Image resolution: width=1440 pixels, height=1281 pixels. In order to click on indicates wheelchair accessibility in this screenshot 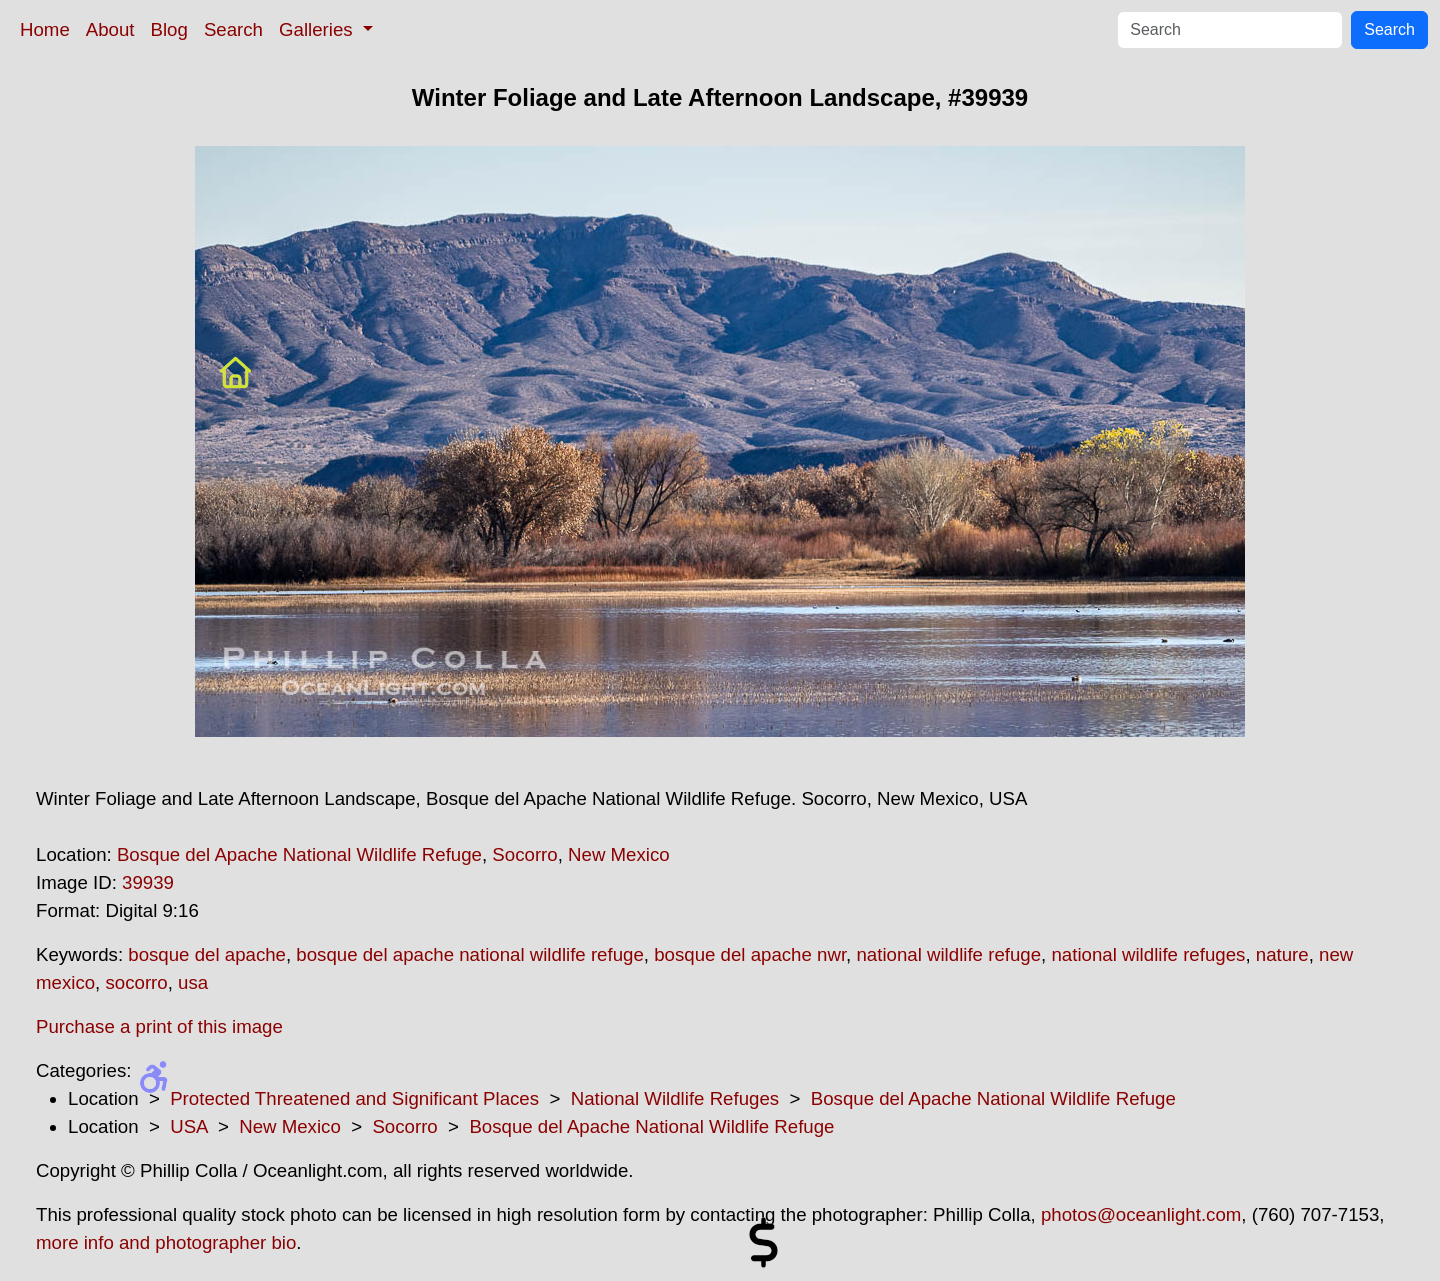, I will do `click(154, 1077)`.